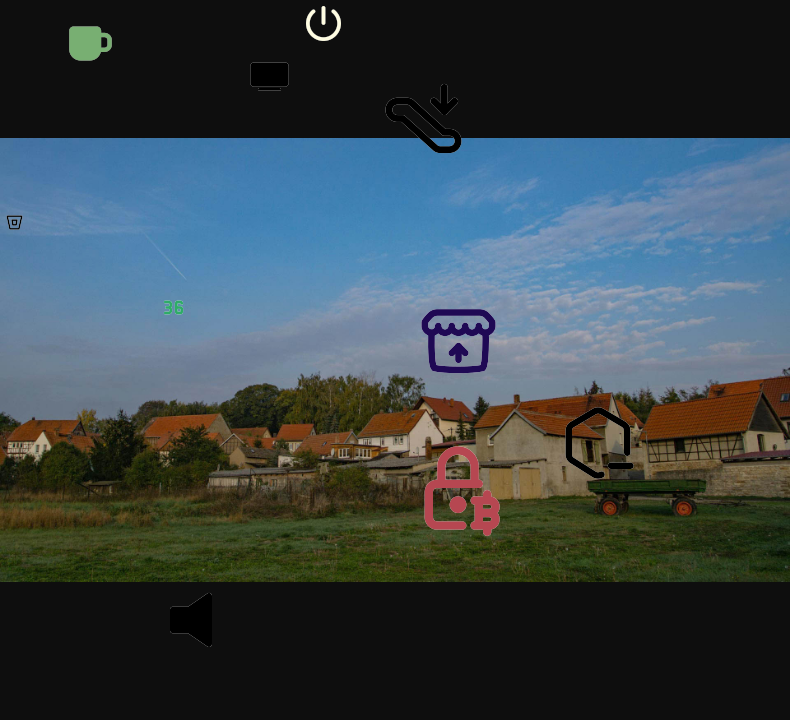 This screenshot has width=790, height=720. Describe the element at coordinates (194, 620) in the screenshot. I see `mute or unmute audio` at that location.